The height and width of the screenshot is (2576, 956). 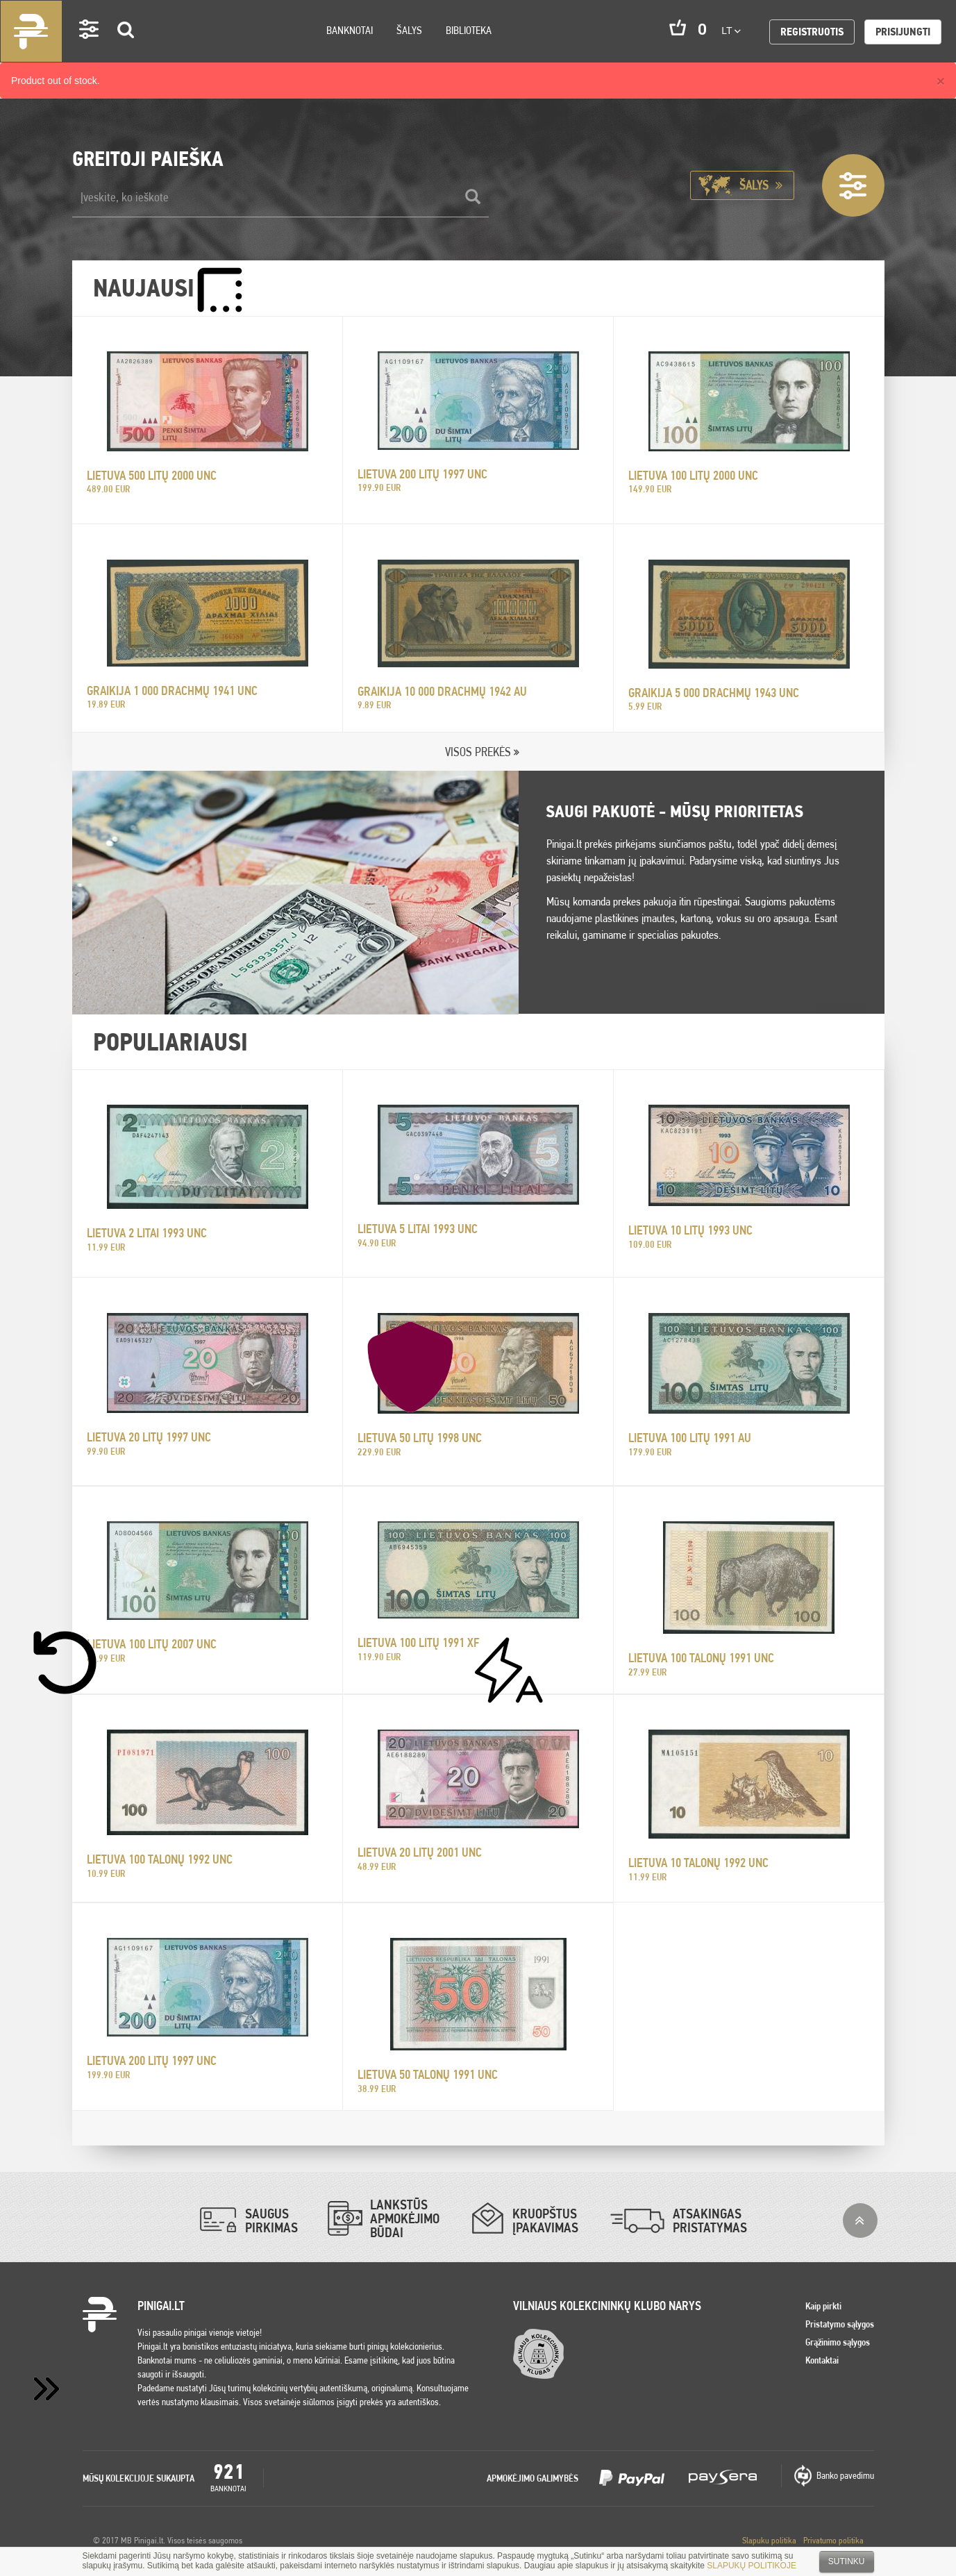 What do you see at coordinates (65, 1662) in the screenshot?
I see `undo the last action` at bounding box center [65, 1662].